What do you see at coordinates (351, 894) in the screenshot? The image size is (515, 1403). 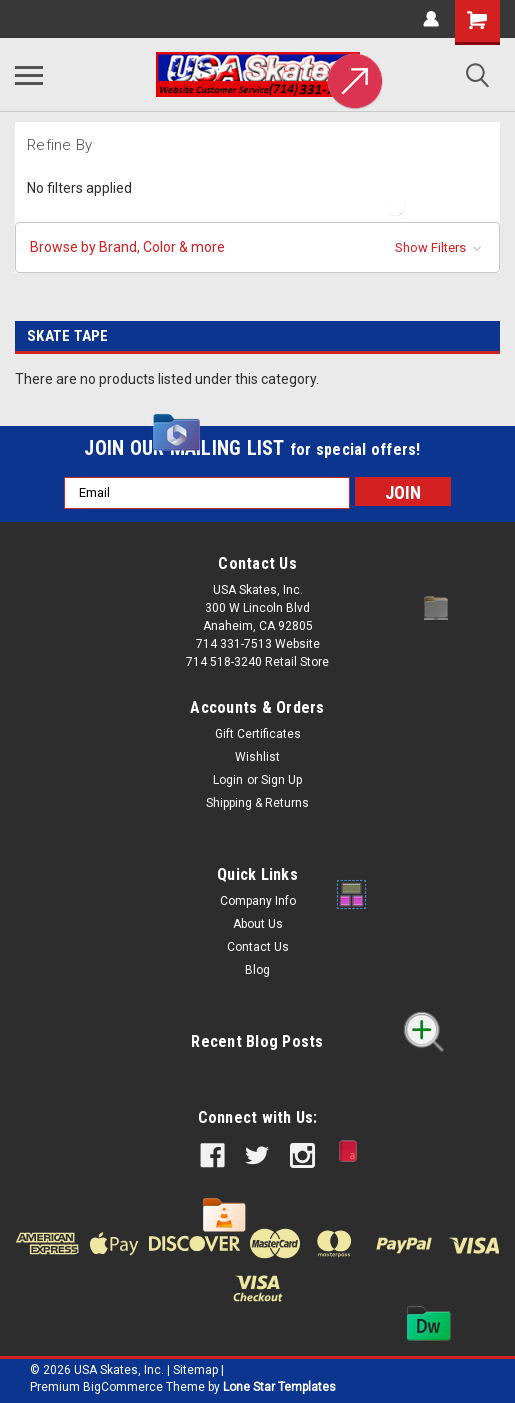 I see `select all items in the current view` at bounding box center [351, 894].